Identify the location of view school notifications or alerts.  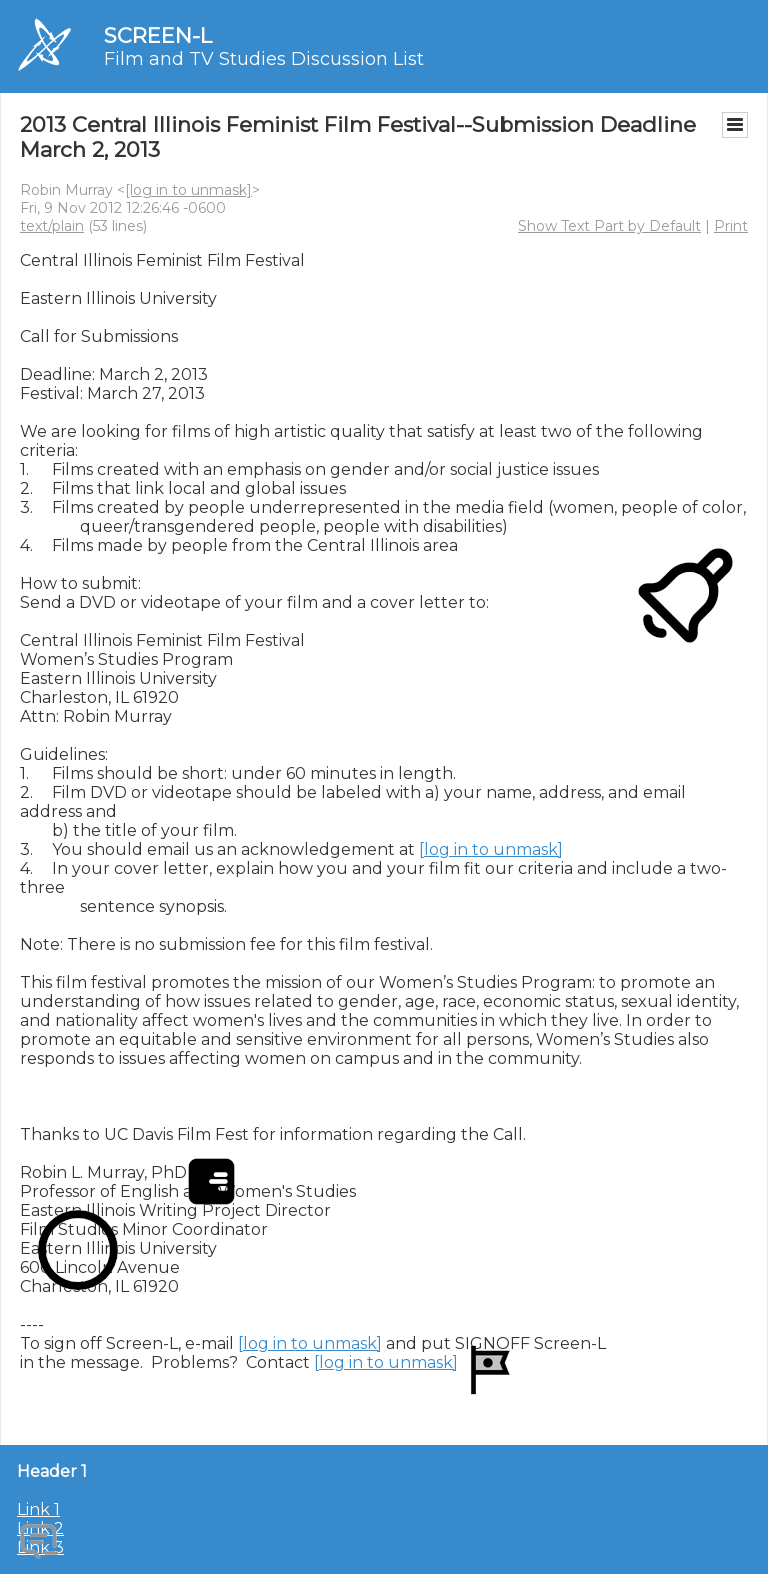
(685, 595).